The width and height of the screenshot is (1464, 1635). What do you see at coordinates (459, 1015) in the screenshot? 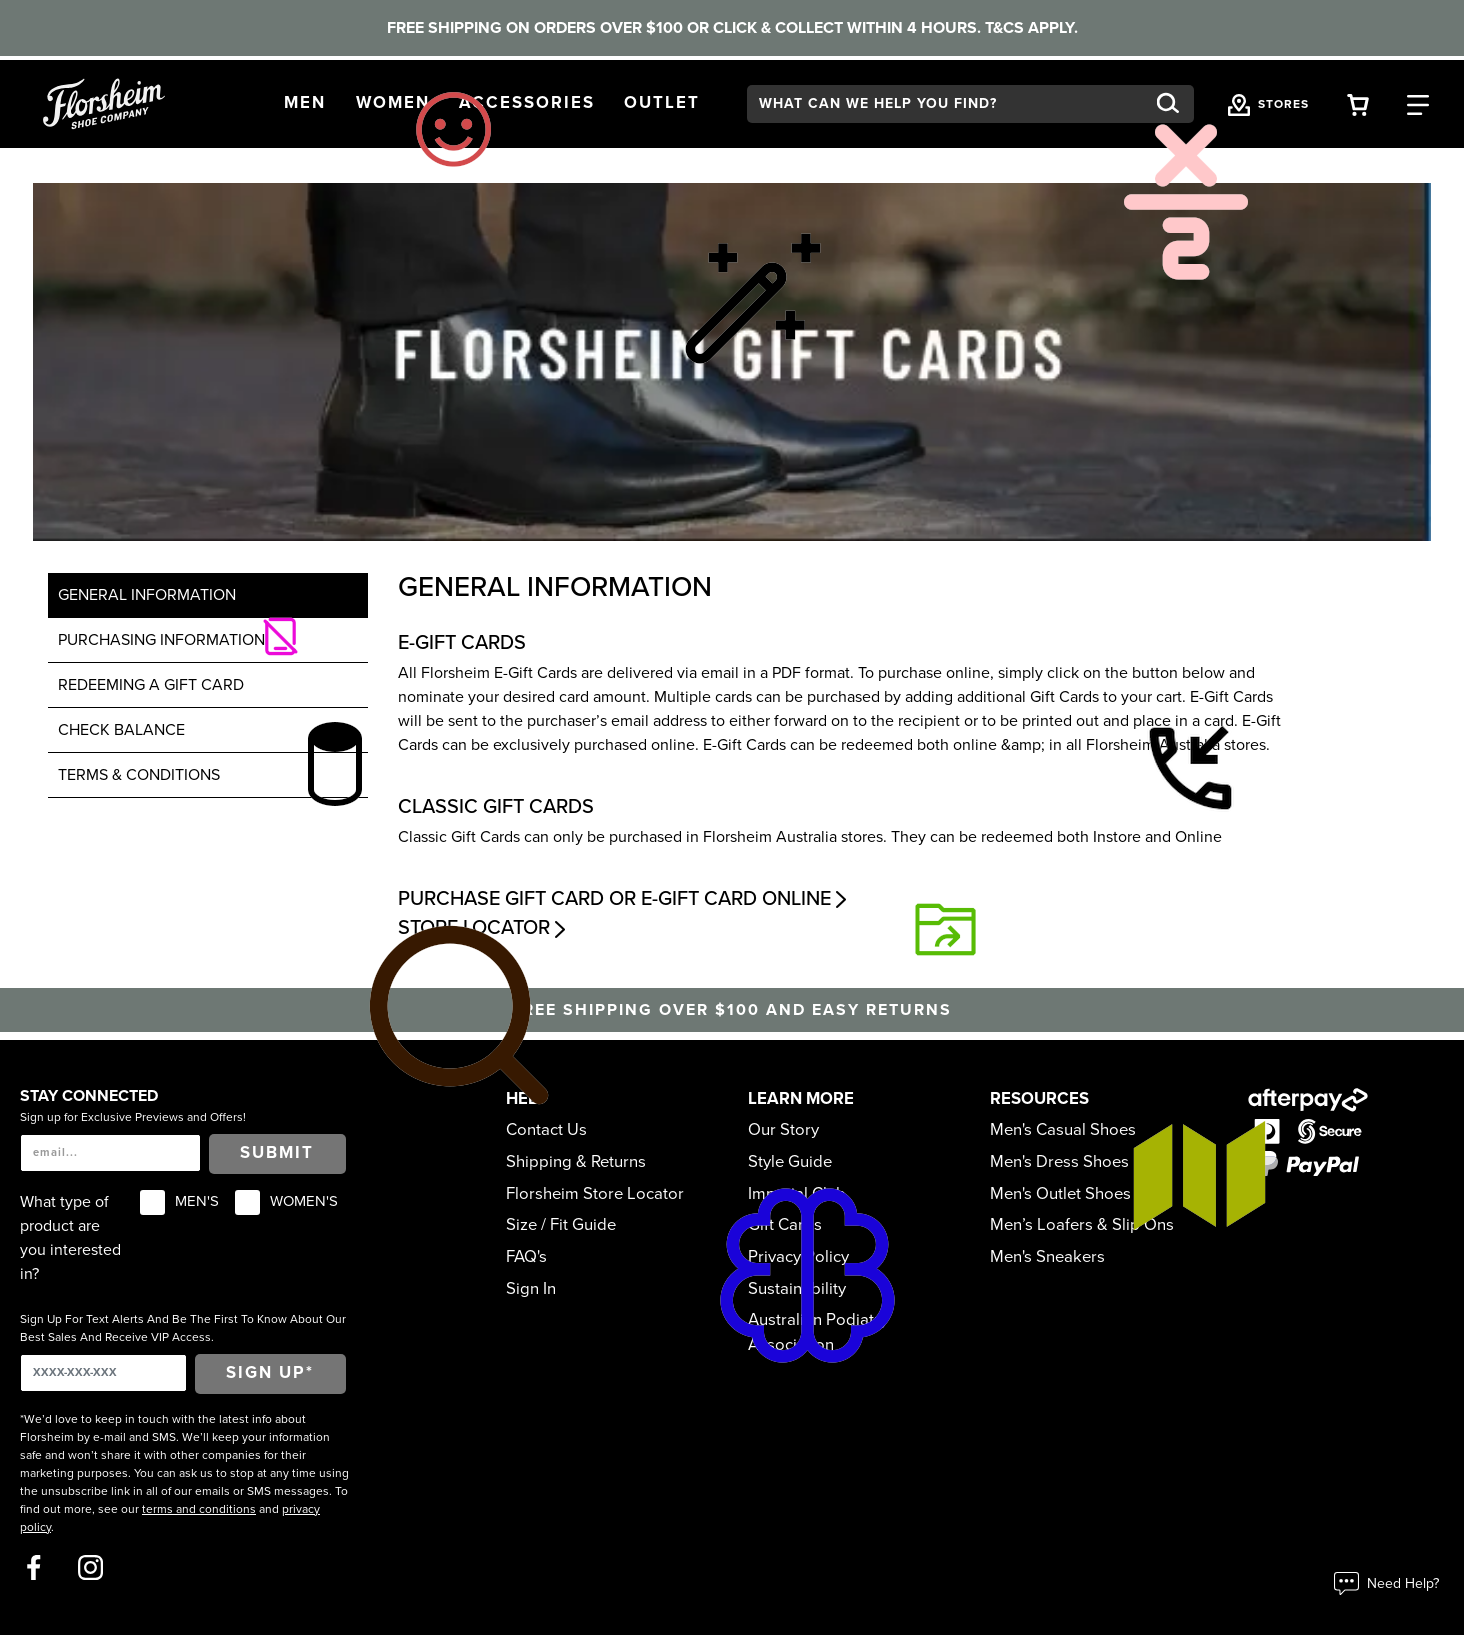
I see `search for content or items` at bounding box center [459, 1015].